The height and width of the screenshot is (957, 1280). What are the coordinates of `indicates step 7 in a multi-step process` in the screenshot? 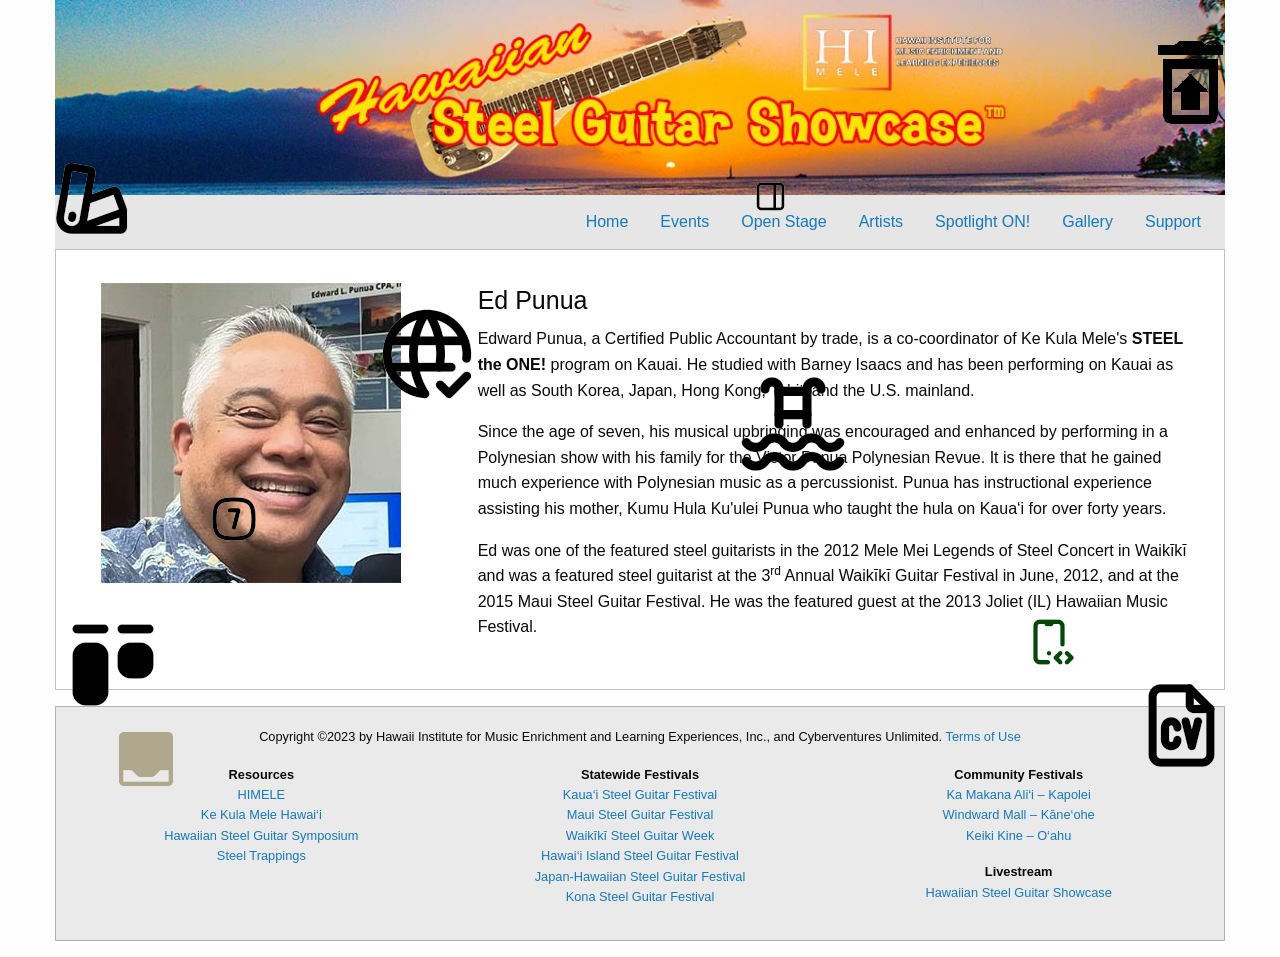 It's located at (234, 519).